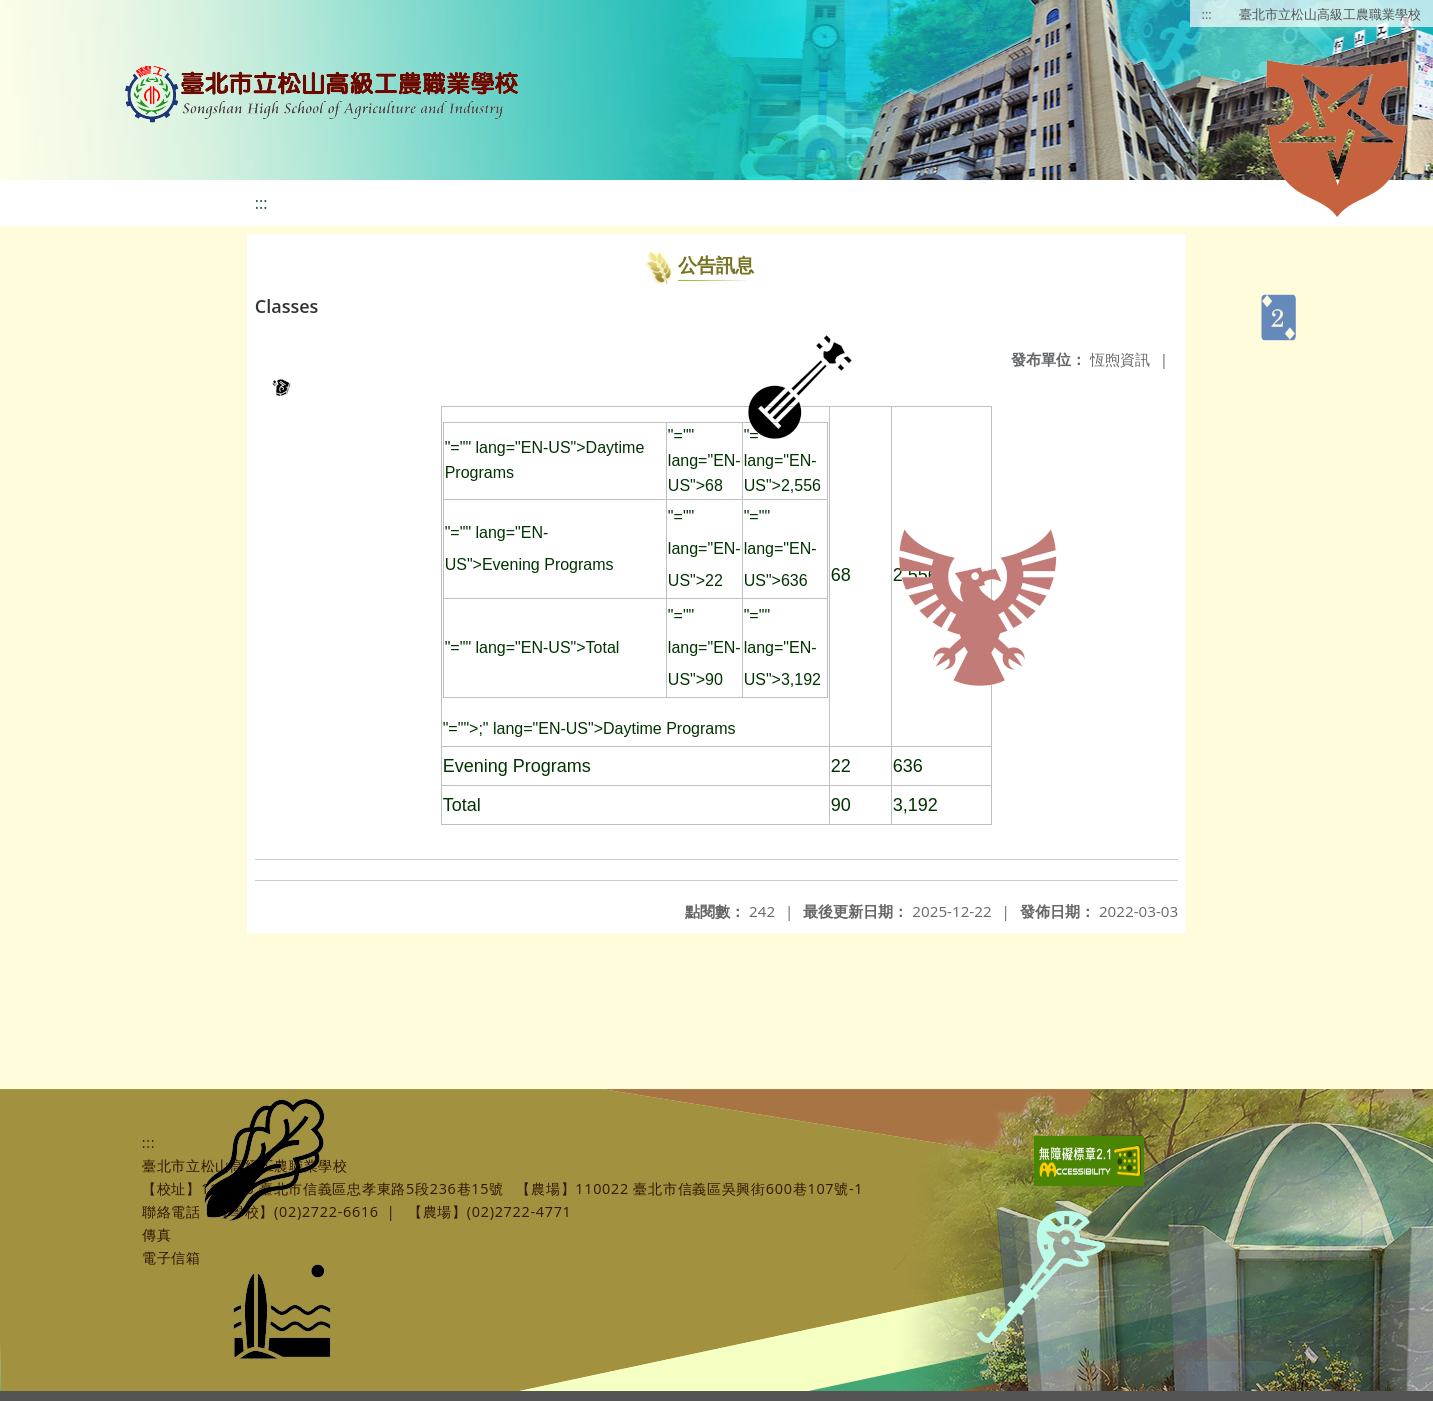 The height and width of the screenshot is (1401, 1433). What do you see at coordinates (281, 387) in the screenshot?
I see `indicates a corrupted or damaged file` at bounding box center [281, 387].